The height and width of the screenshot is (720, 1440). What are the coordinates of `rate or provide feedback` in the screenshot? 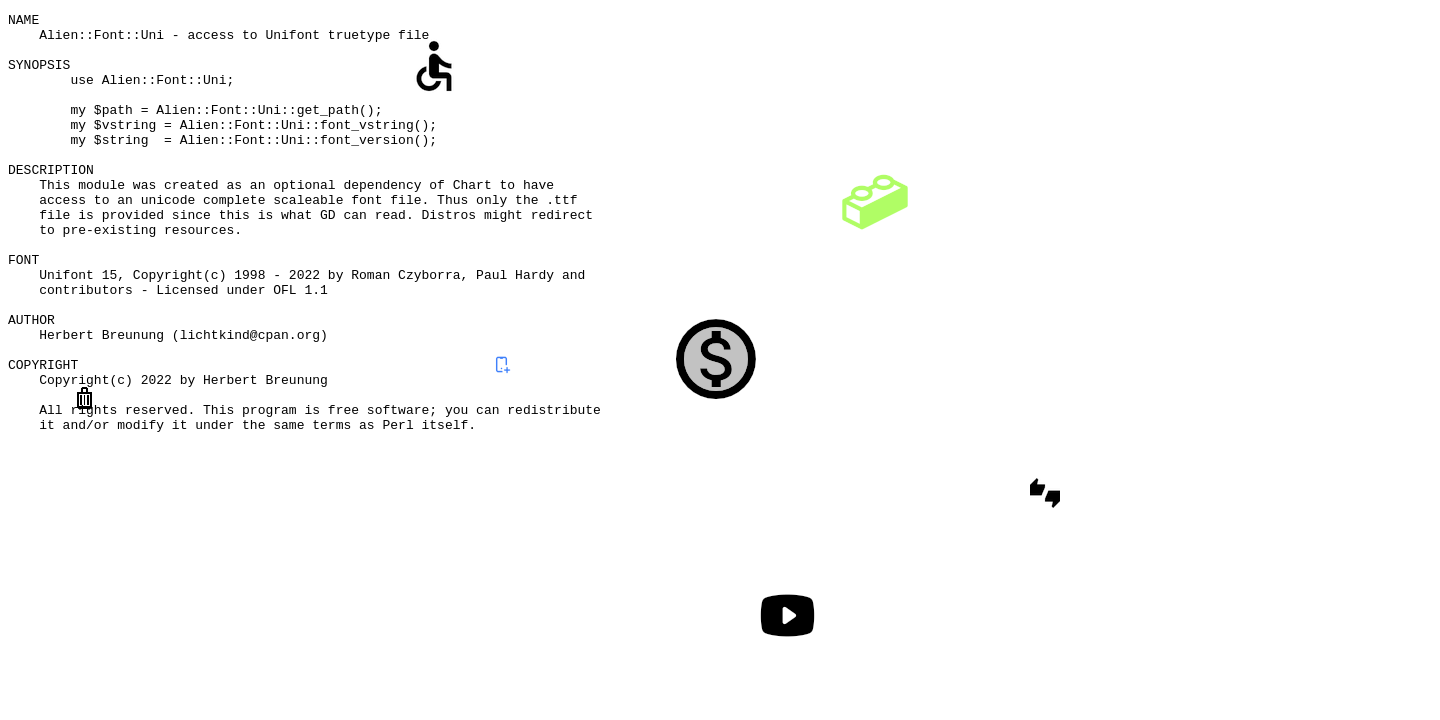 It's located at (1045, 493).